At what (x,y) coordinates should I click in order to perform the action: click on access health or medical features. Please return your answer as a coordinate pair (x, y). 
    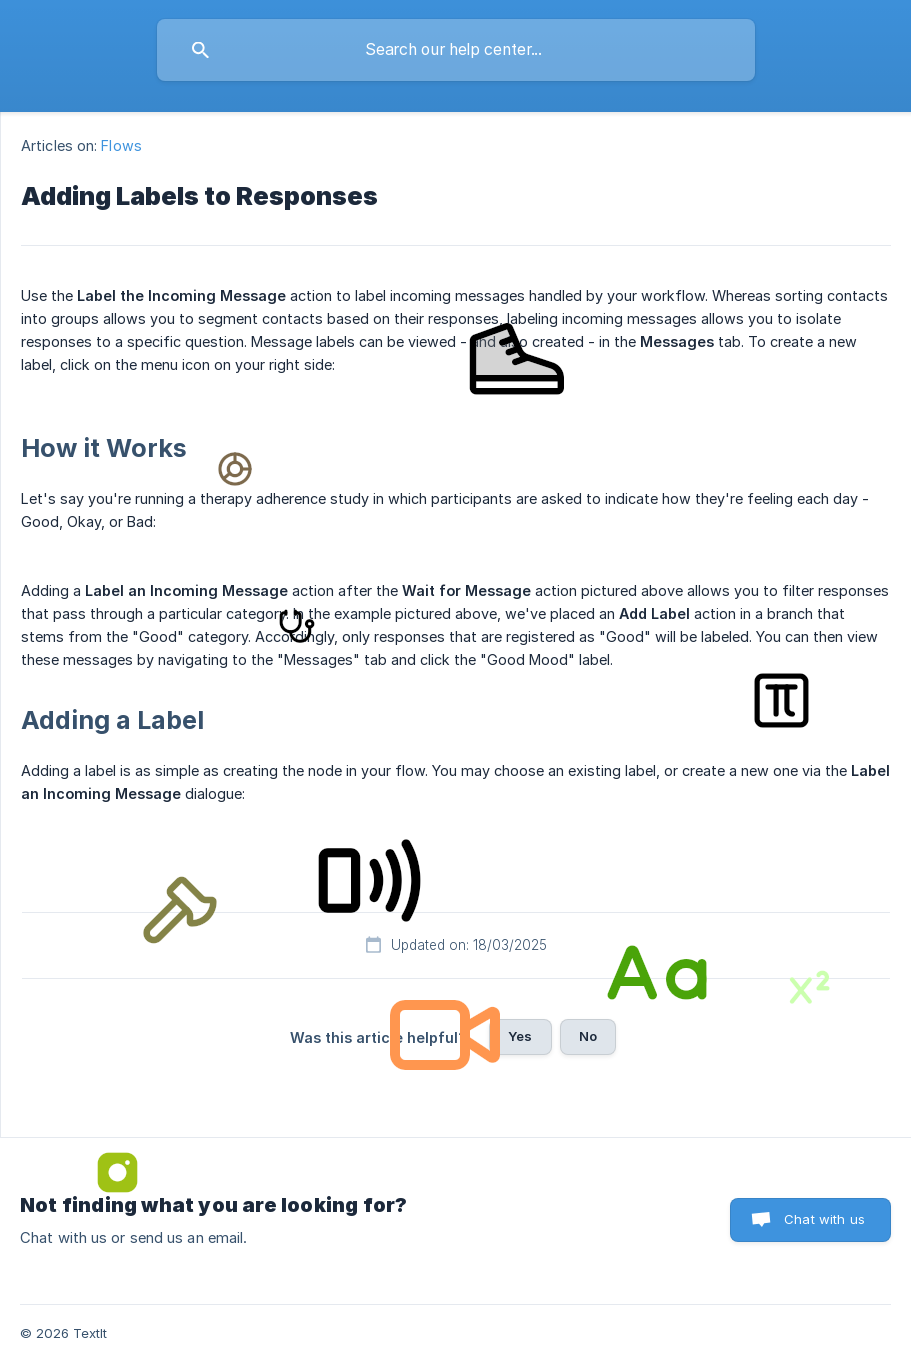
    Looking at the image, I should click on (297, 627).